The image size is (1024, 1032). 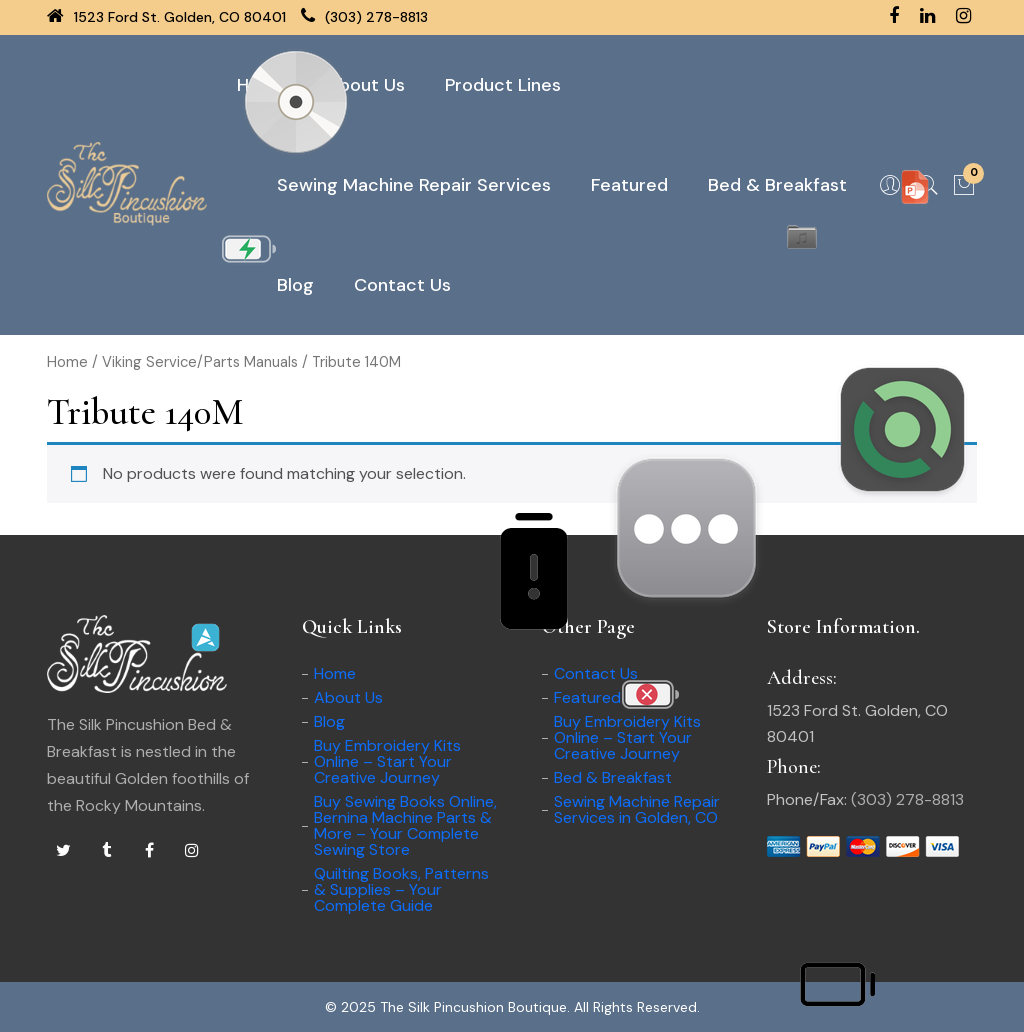 What do you see at coordinates (902, 429) in the screenshot?
I see `open the void linux application` at bounding box center [902, 429].